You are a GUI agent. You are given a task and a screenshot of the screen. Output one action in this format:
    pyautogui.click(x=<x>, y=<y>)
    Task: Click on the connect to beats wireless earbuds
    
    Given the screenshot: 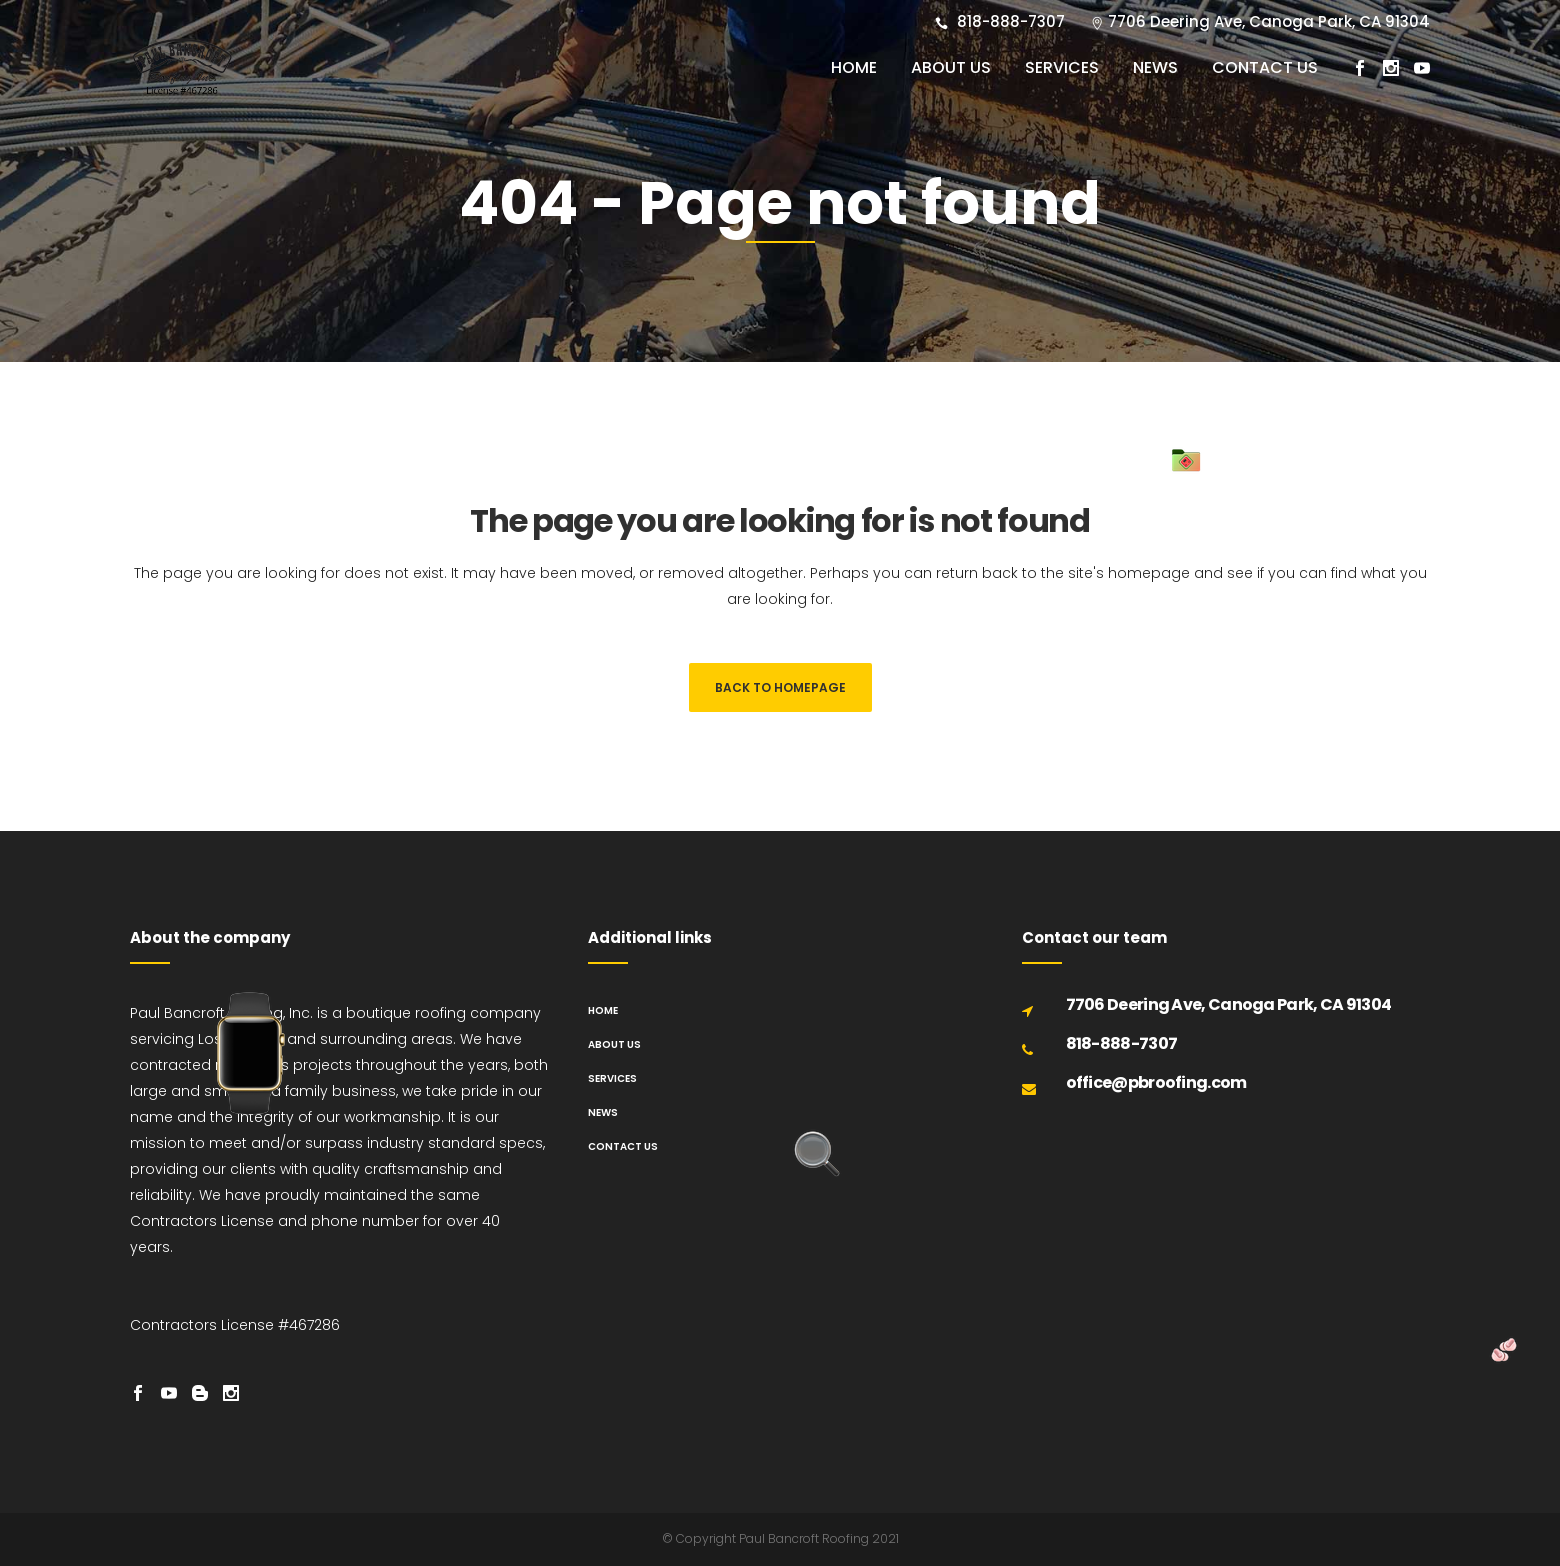 What is the action you would take?
    pyautogui.click(x=1504, y=1350)
    